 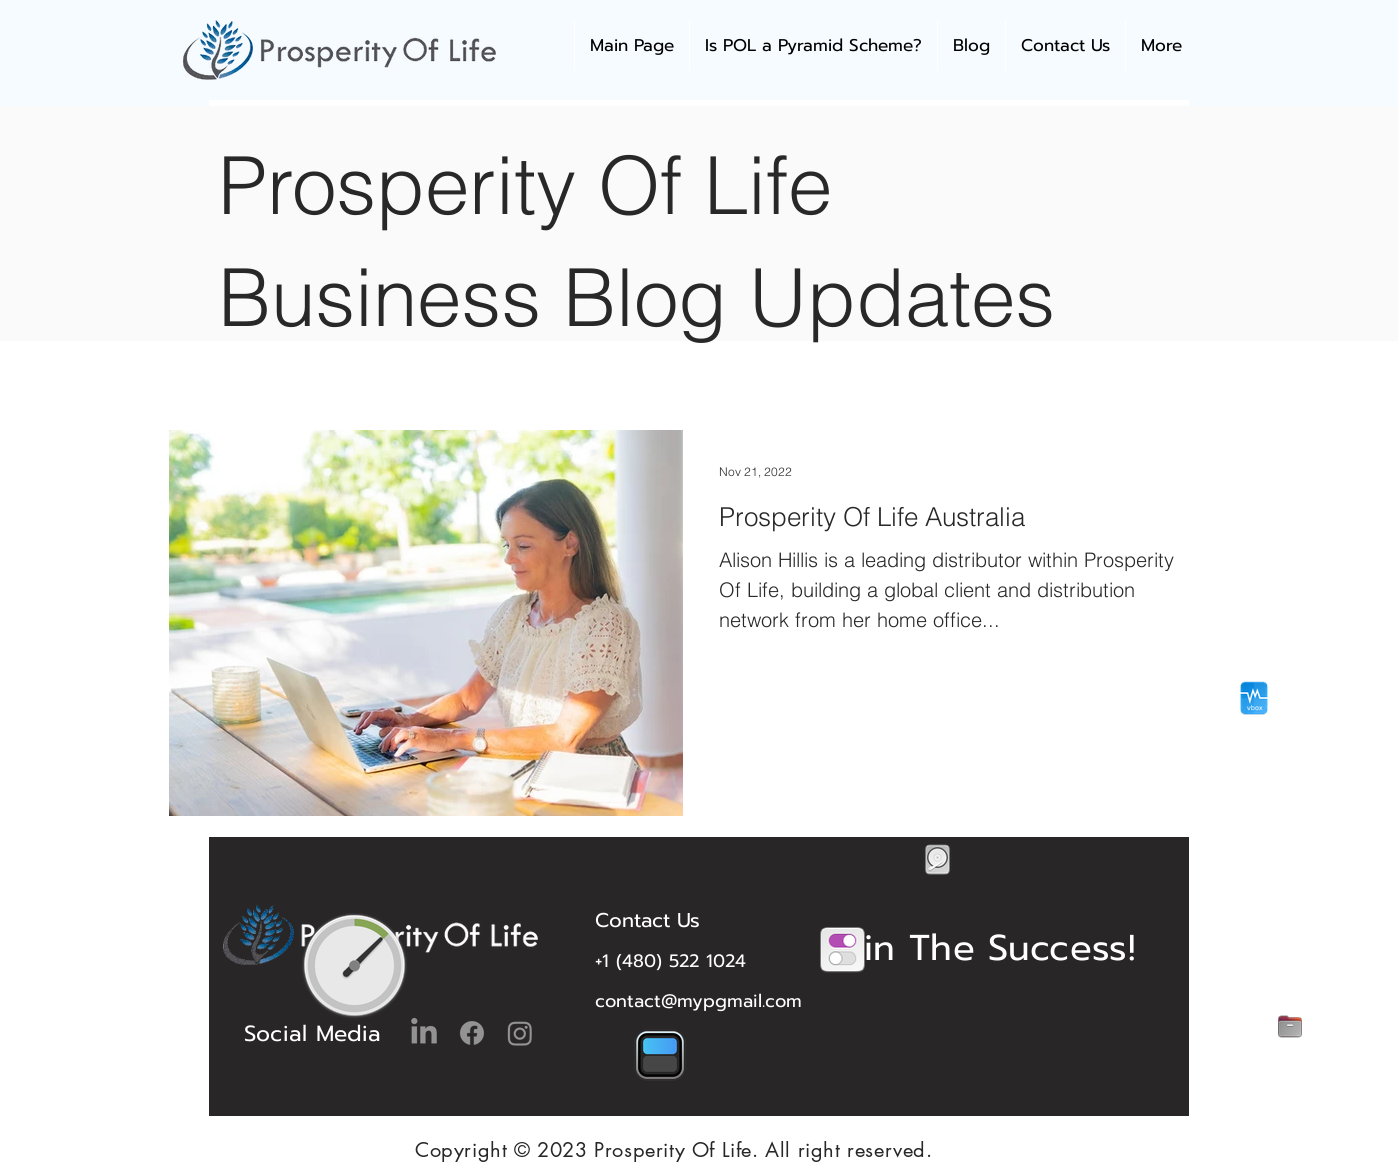 What do you see at coordinates (937, 859) in the screenshot?
I see `open disk utility application` at bounding box center [937, 859].